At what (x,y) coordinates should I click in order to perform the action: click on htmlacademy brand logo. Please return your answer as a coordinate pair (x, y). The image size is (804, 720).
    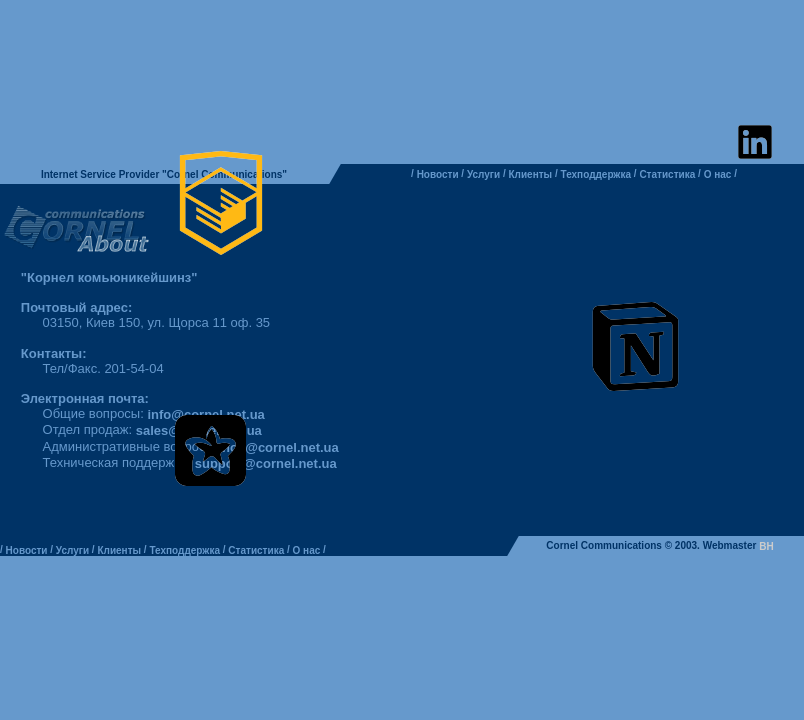
    Looking at the image, I should click on (221, 203).